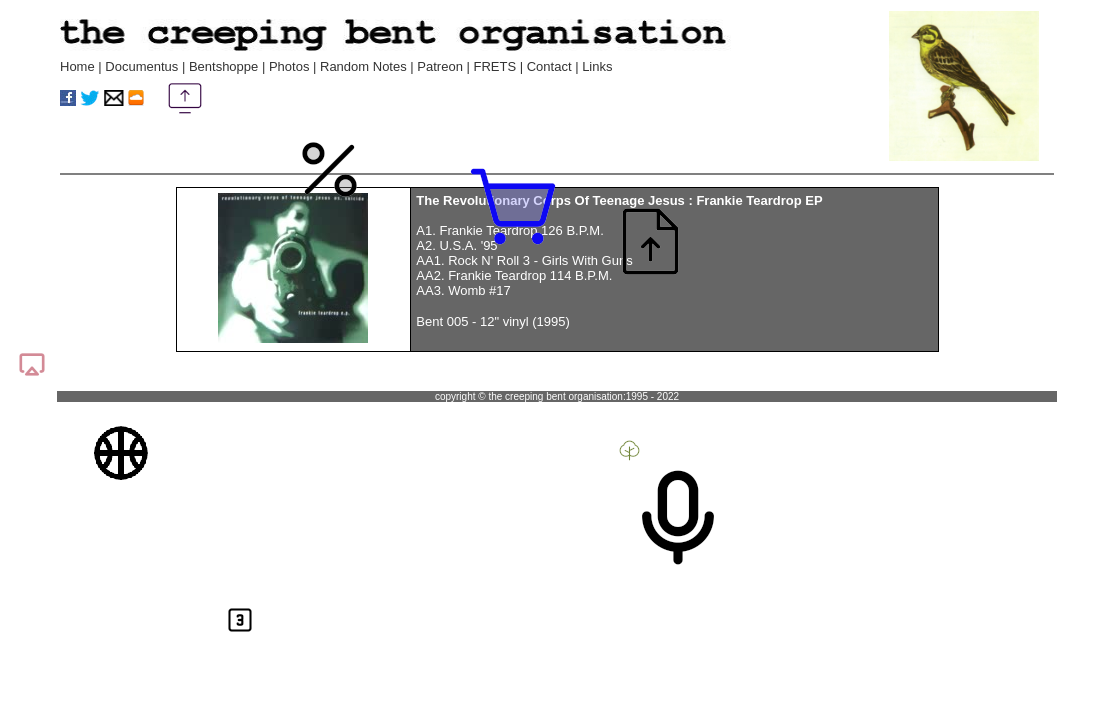 This screenshot has width=1114, height=720. Describe the element at coordinates (185, 97) in the screenshot. I see `upload content to display or monitor` at that location.